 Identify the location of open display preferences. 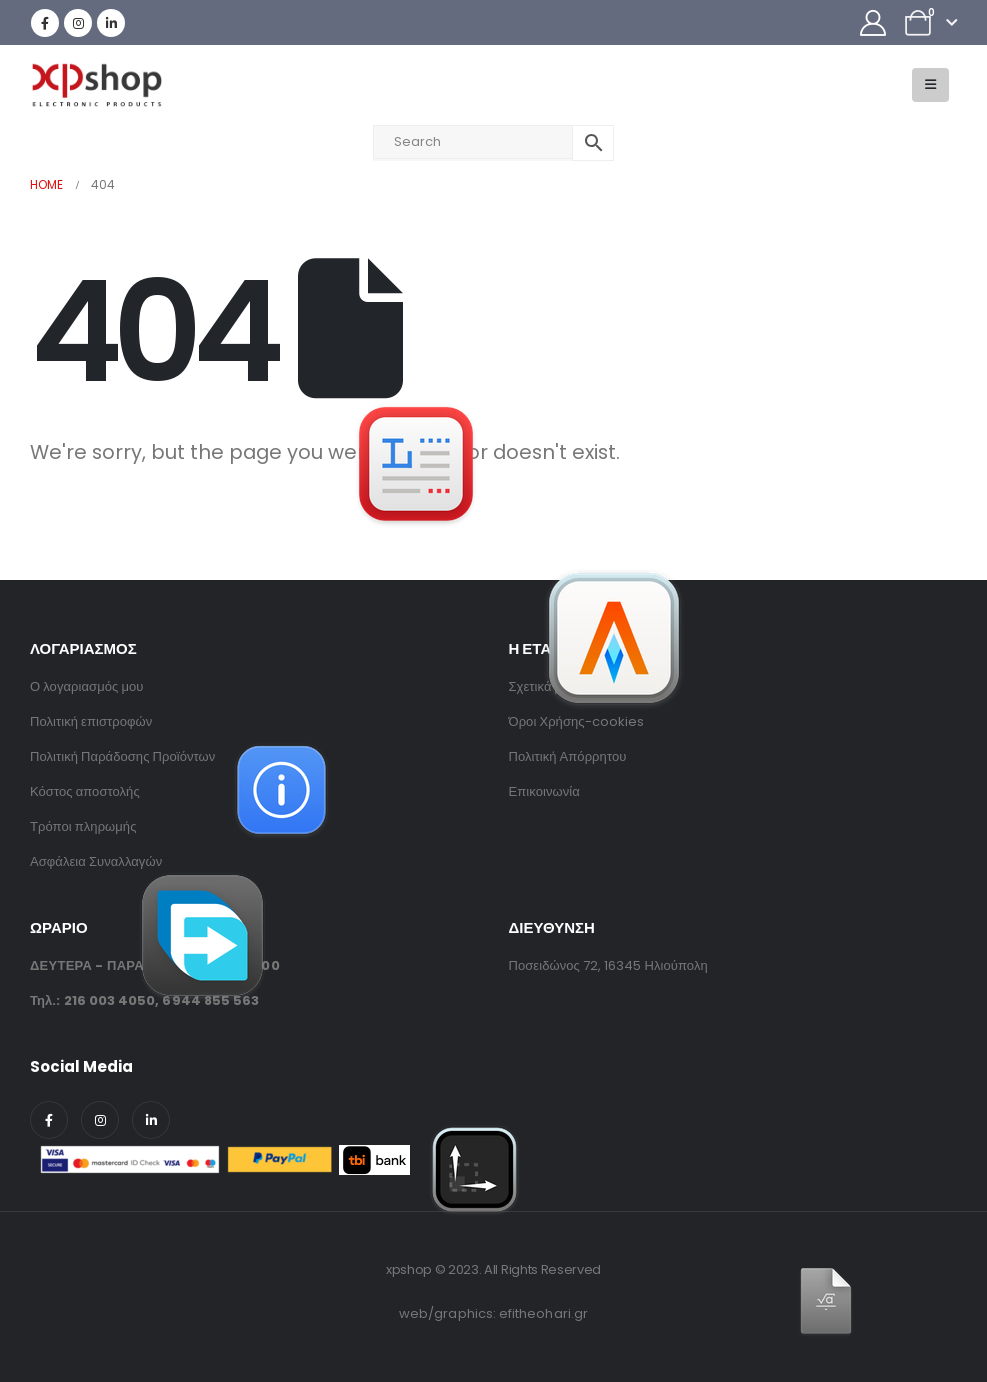
(474, 1169).